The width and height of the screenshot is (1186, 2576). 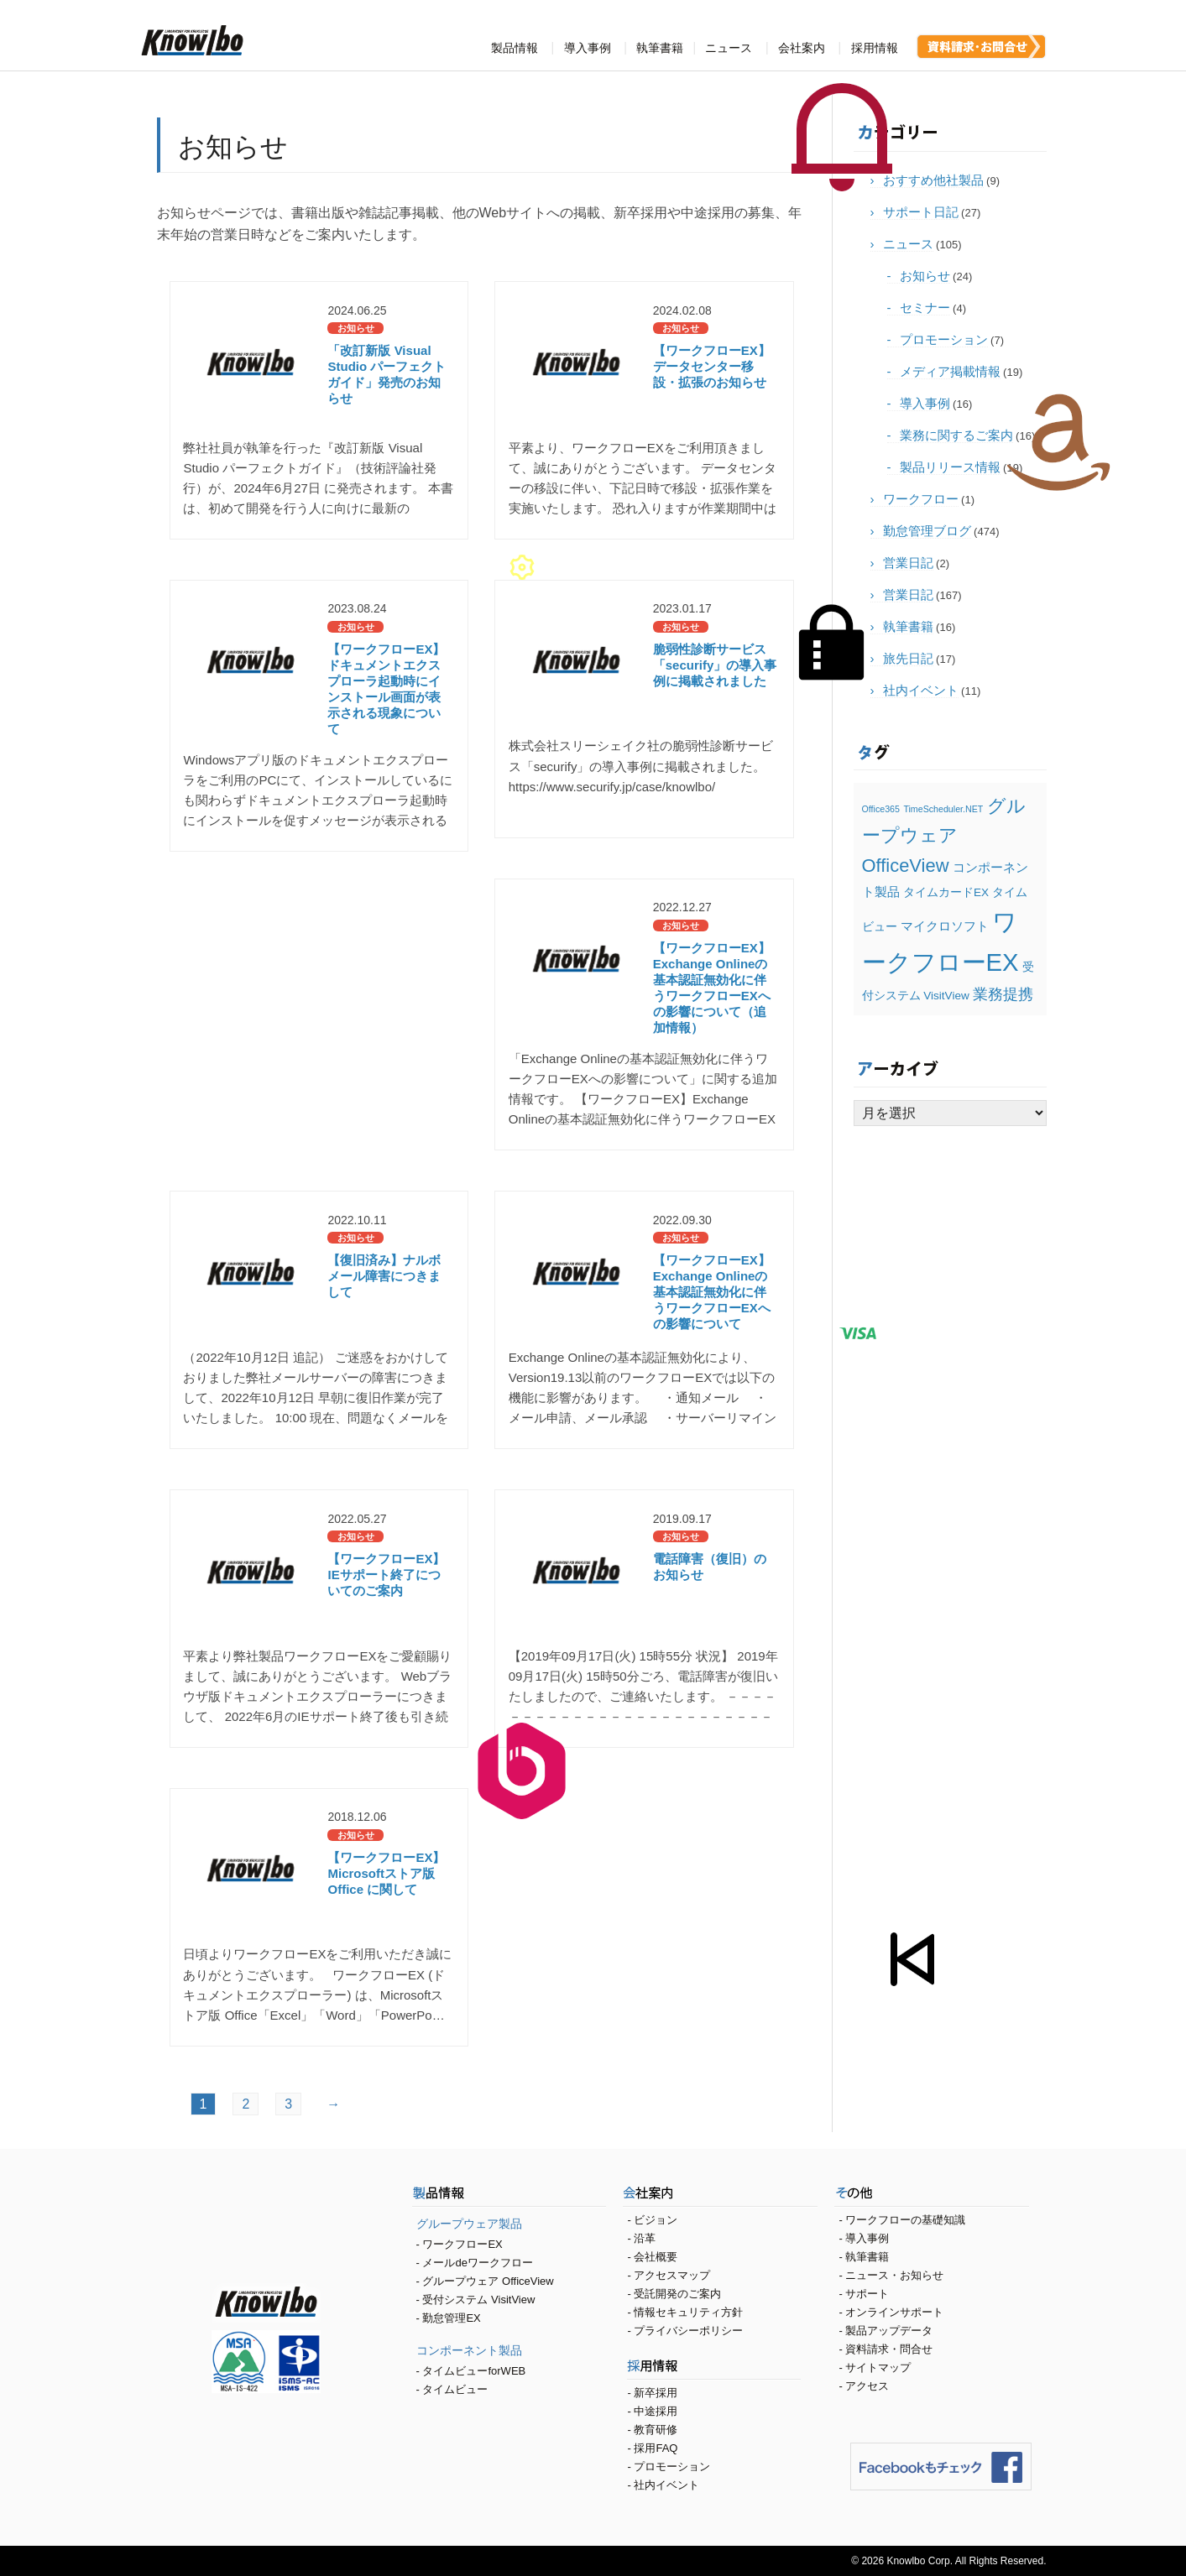 What do you see at coordinates (521, 1770) in the screenshot?
I see `open beekeeper studio database management app` at bounding box center [521, 1770].